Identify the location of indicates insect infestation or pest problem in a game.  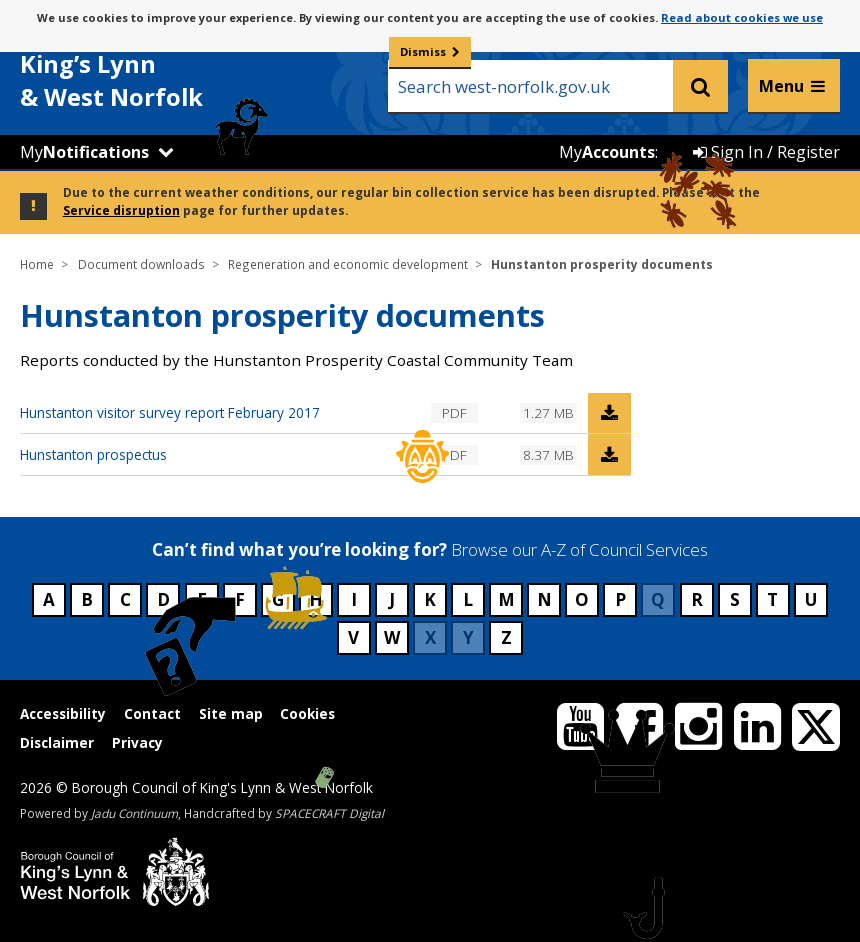
(698, 191).